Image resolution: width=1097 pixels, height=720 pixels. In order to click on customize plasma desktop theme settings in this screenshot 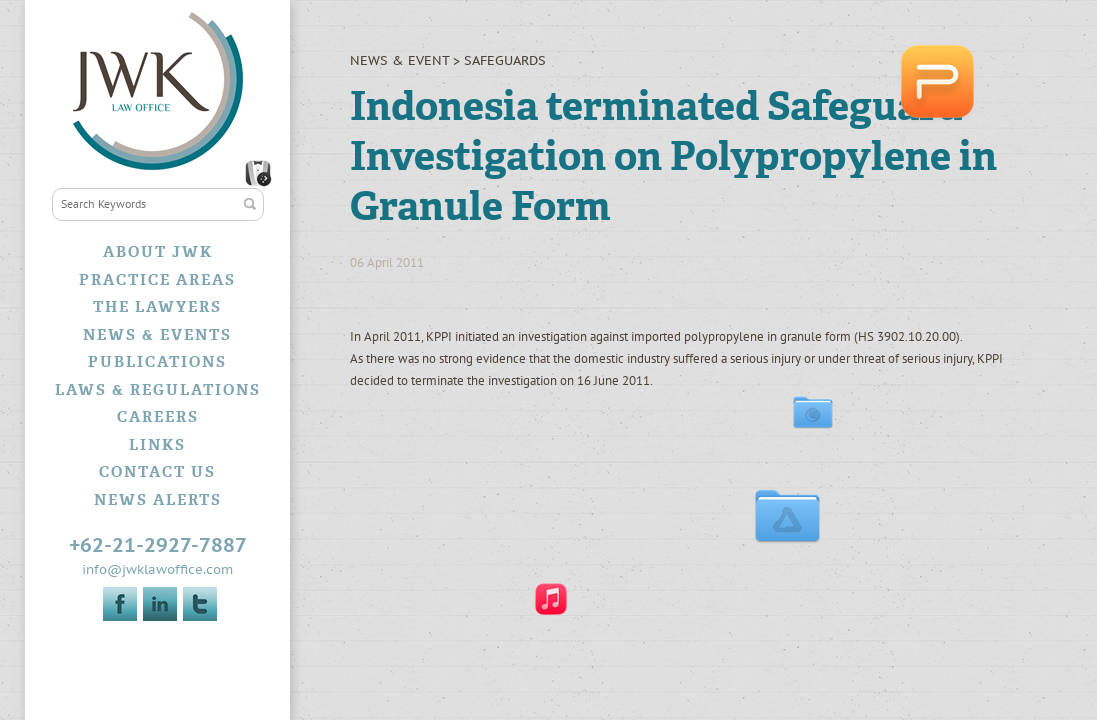, I will do `click(258, 173)`.